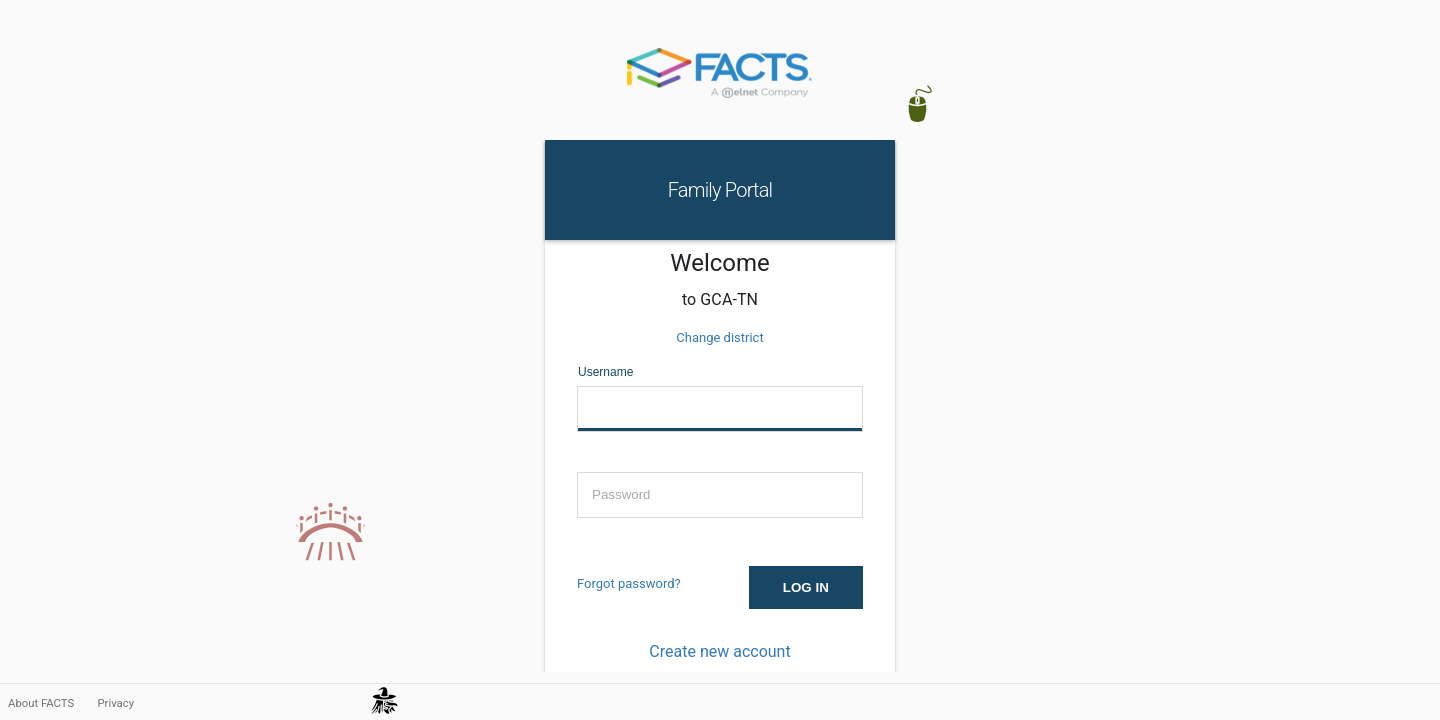 The image size is (1440, 720). I want to click on access halloween or spooky themed content, so click(384, 700).